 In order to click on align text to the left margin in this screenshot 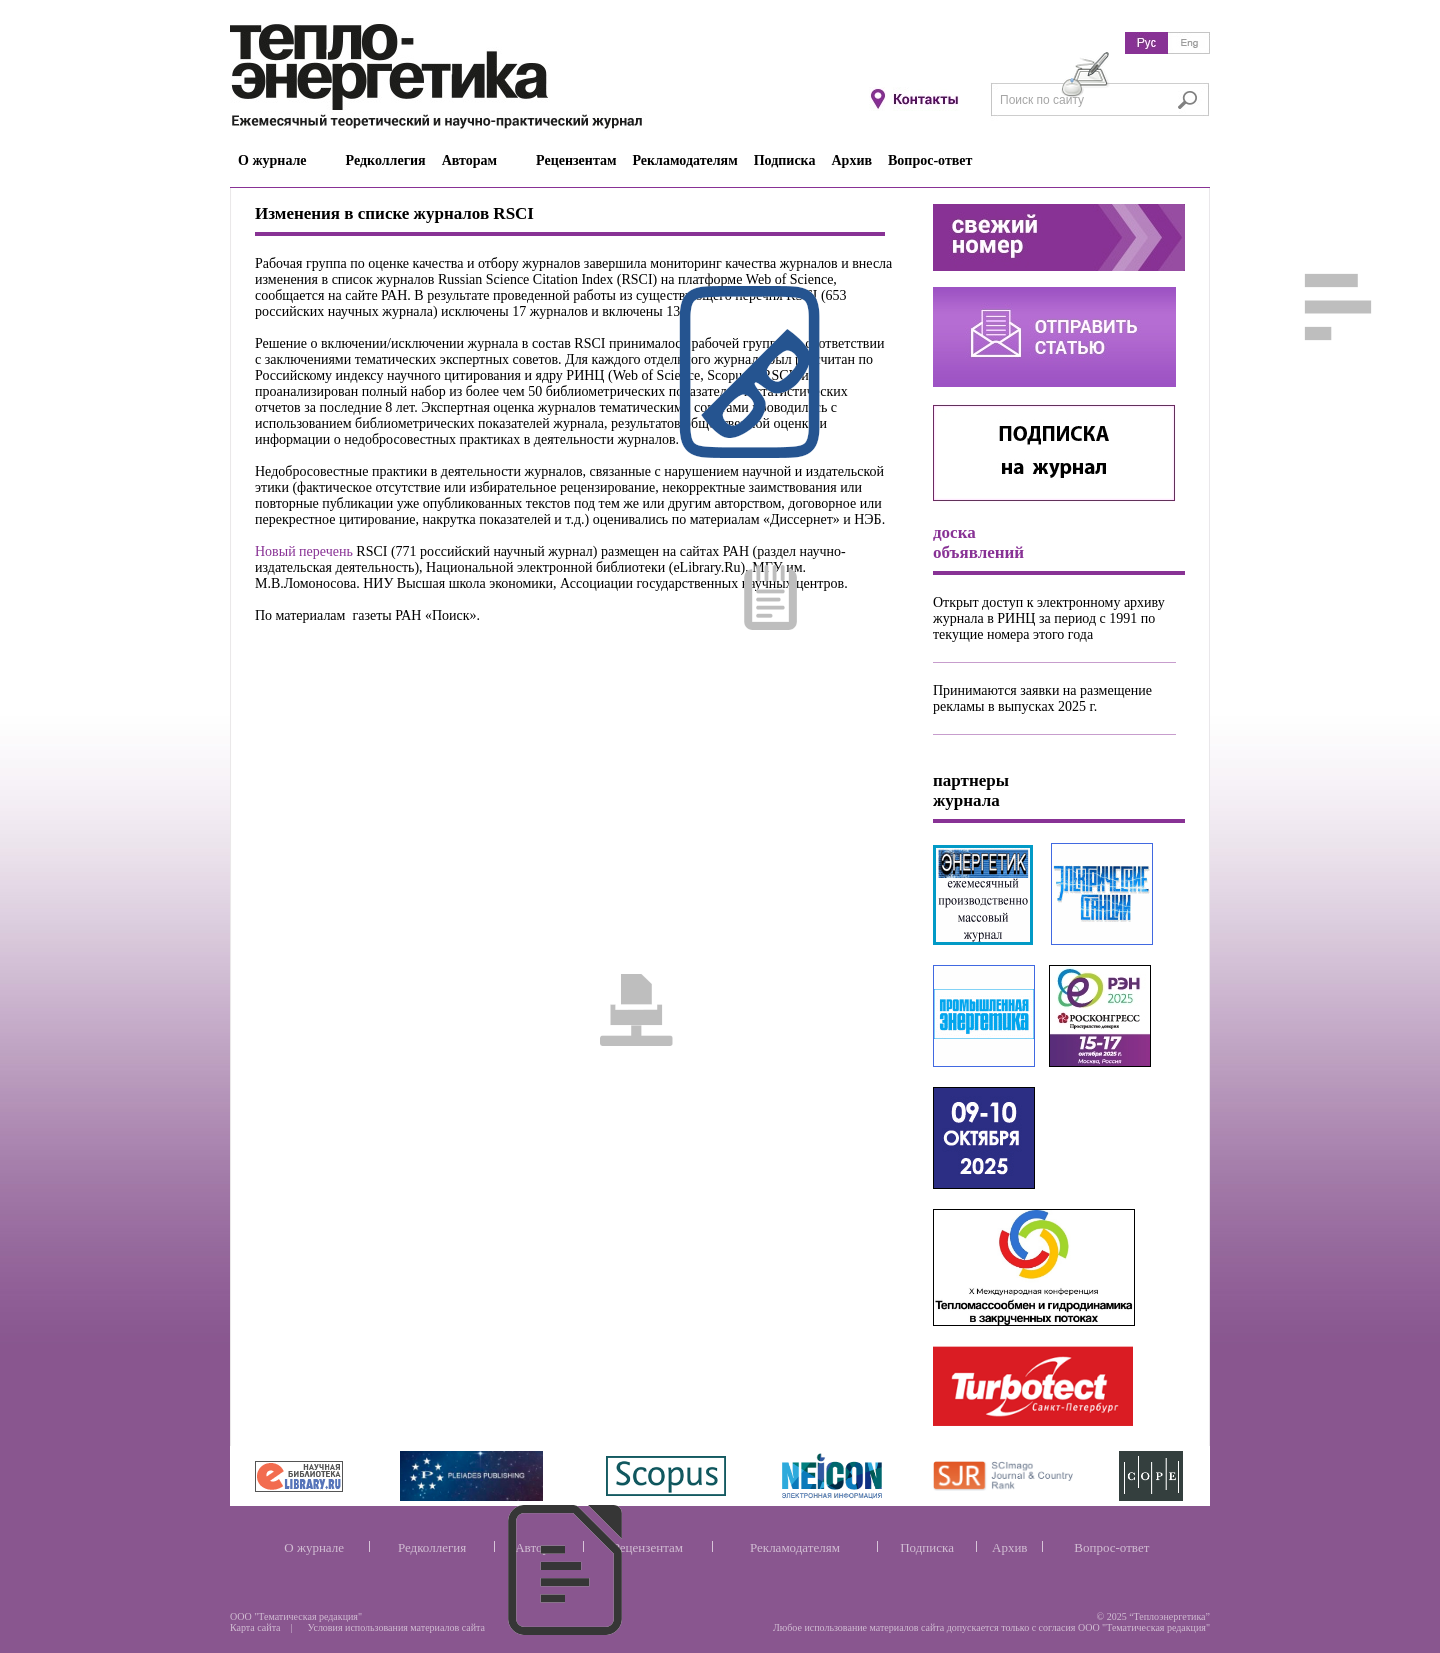, I will do `click(1338, 307)`.